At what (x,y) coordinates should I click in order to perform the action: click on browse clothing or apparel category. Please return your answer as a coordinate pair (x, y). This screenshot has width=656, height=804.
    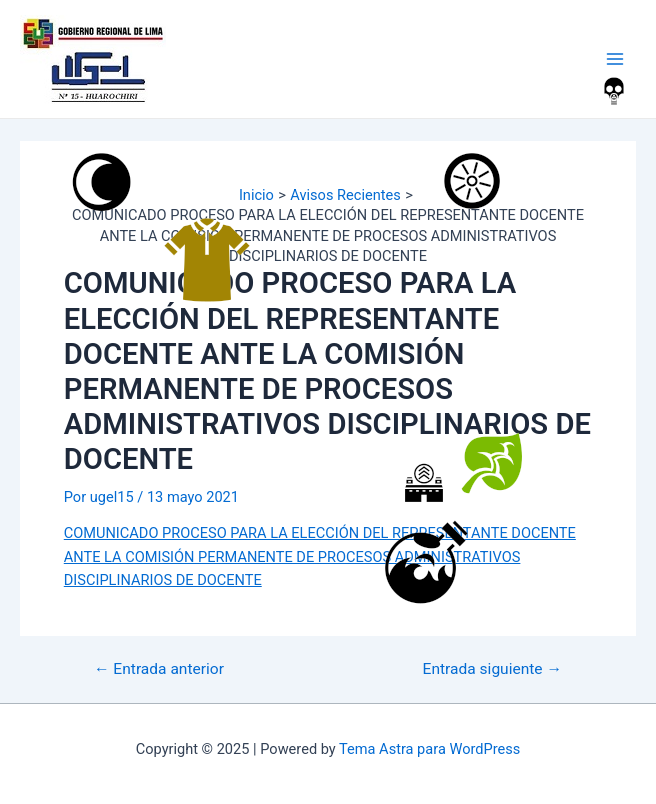
    Looking at the image, I should click on (207, 260).